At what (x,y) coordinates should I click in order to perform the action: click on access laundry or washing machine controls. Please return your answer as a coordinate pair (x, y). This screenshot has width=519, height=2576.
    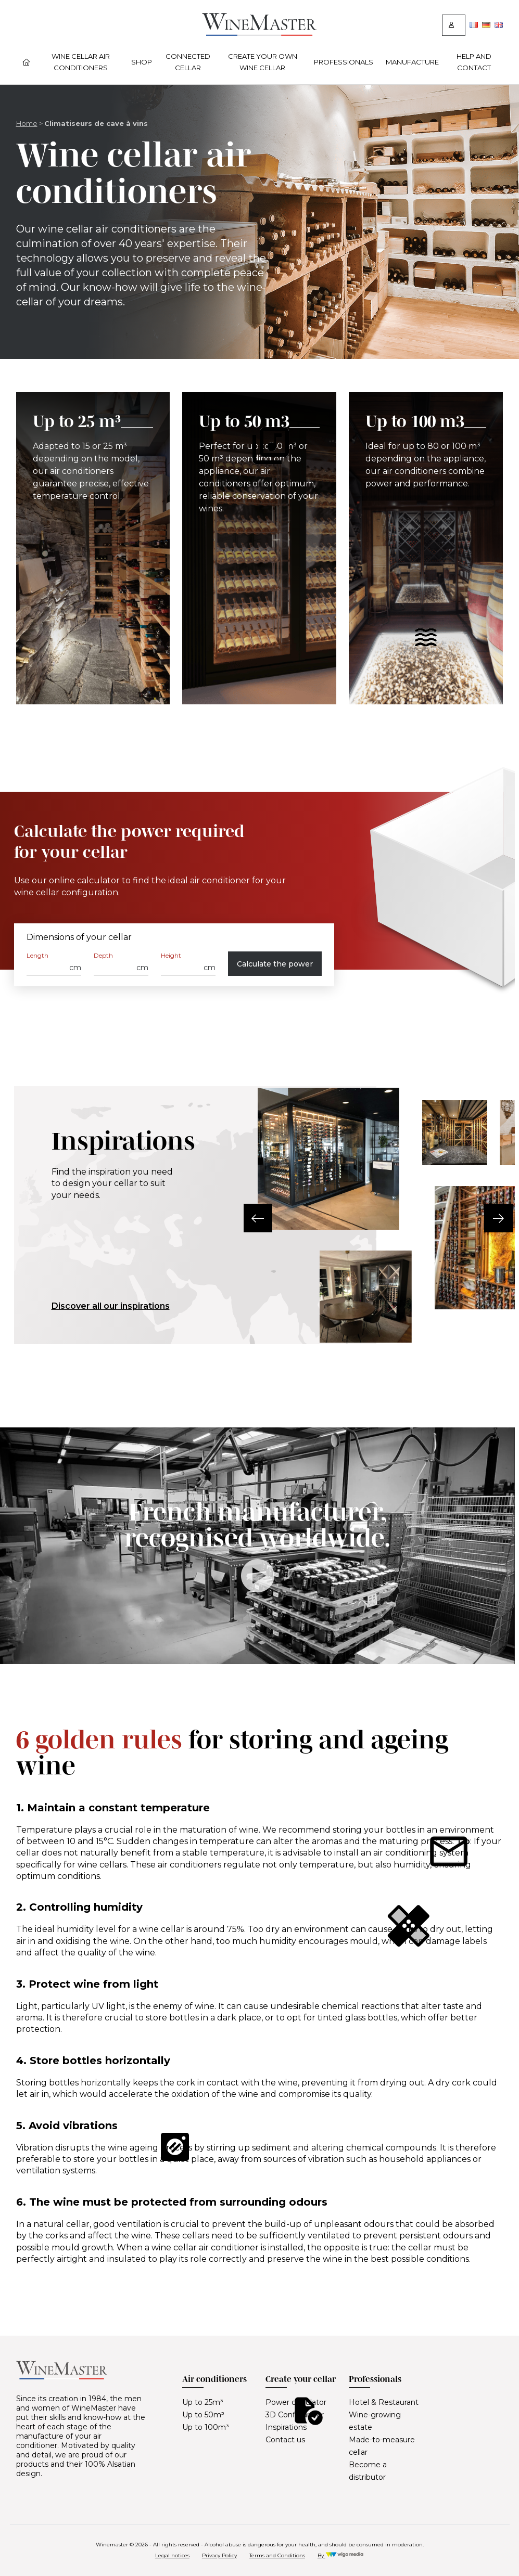
    Looking at the image, I should click on (175, 2147).